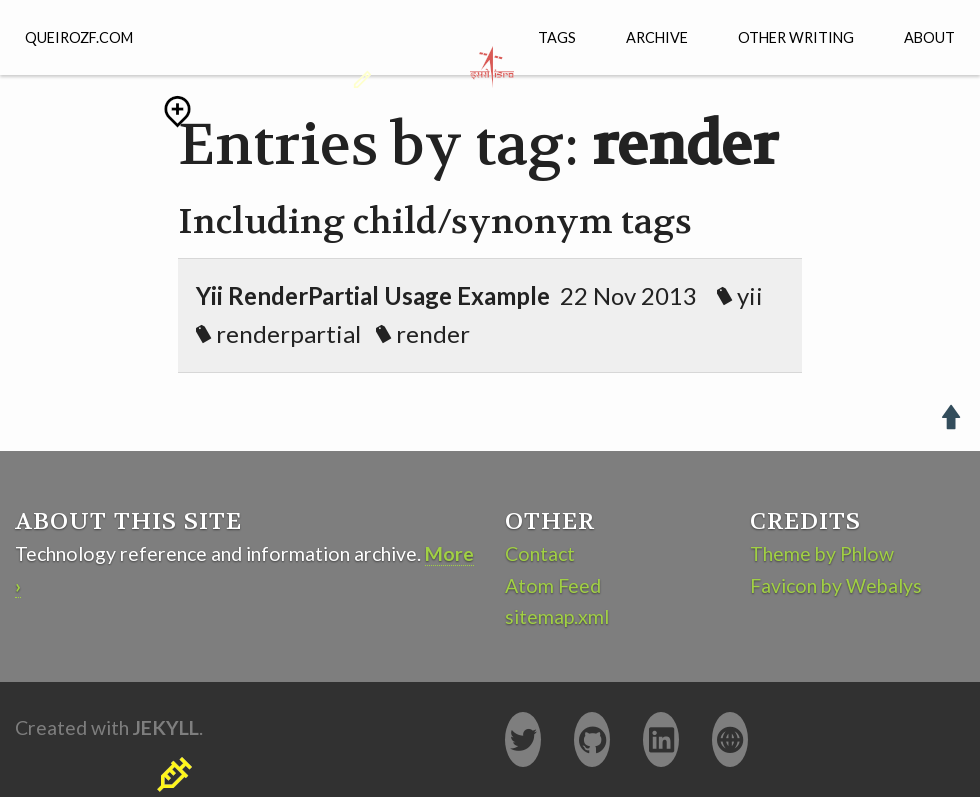 The width and height of the screenshot is (980, 797). Describe the element at coordinates (492, 67) in the screenshot. I see `link to ISRO (Indian Space Research Organisation) website` at that location.